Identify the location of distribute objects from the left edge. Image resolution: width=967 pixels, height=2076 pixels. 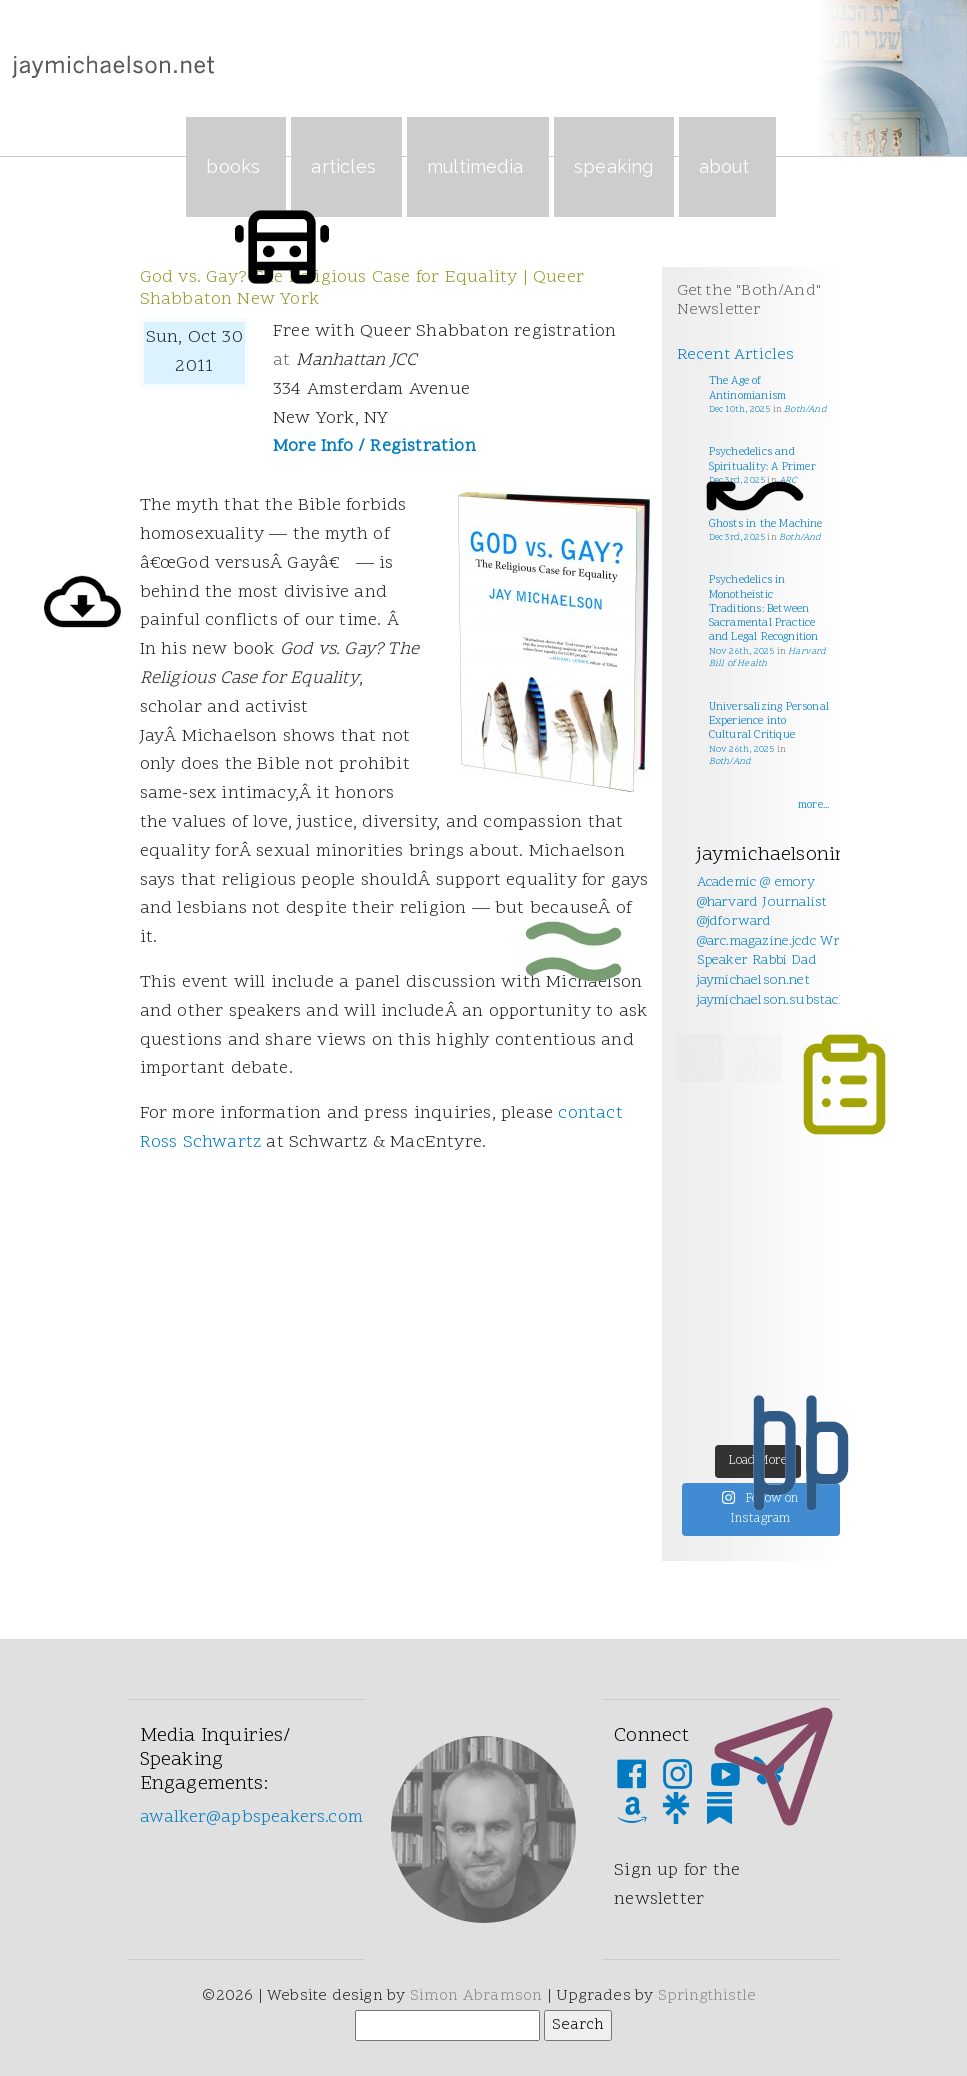
(801, 1453).